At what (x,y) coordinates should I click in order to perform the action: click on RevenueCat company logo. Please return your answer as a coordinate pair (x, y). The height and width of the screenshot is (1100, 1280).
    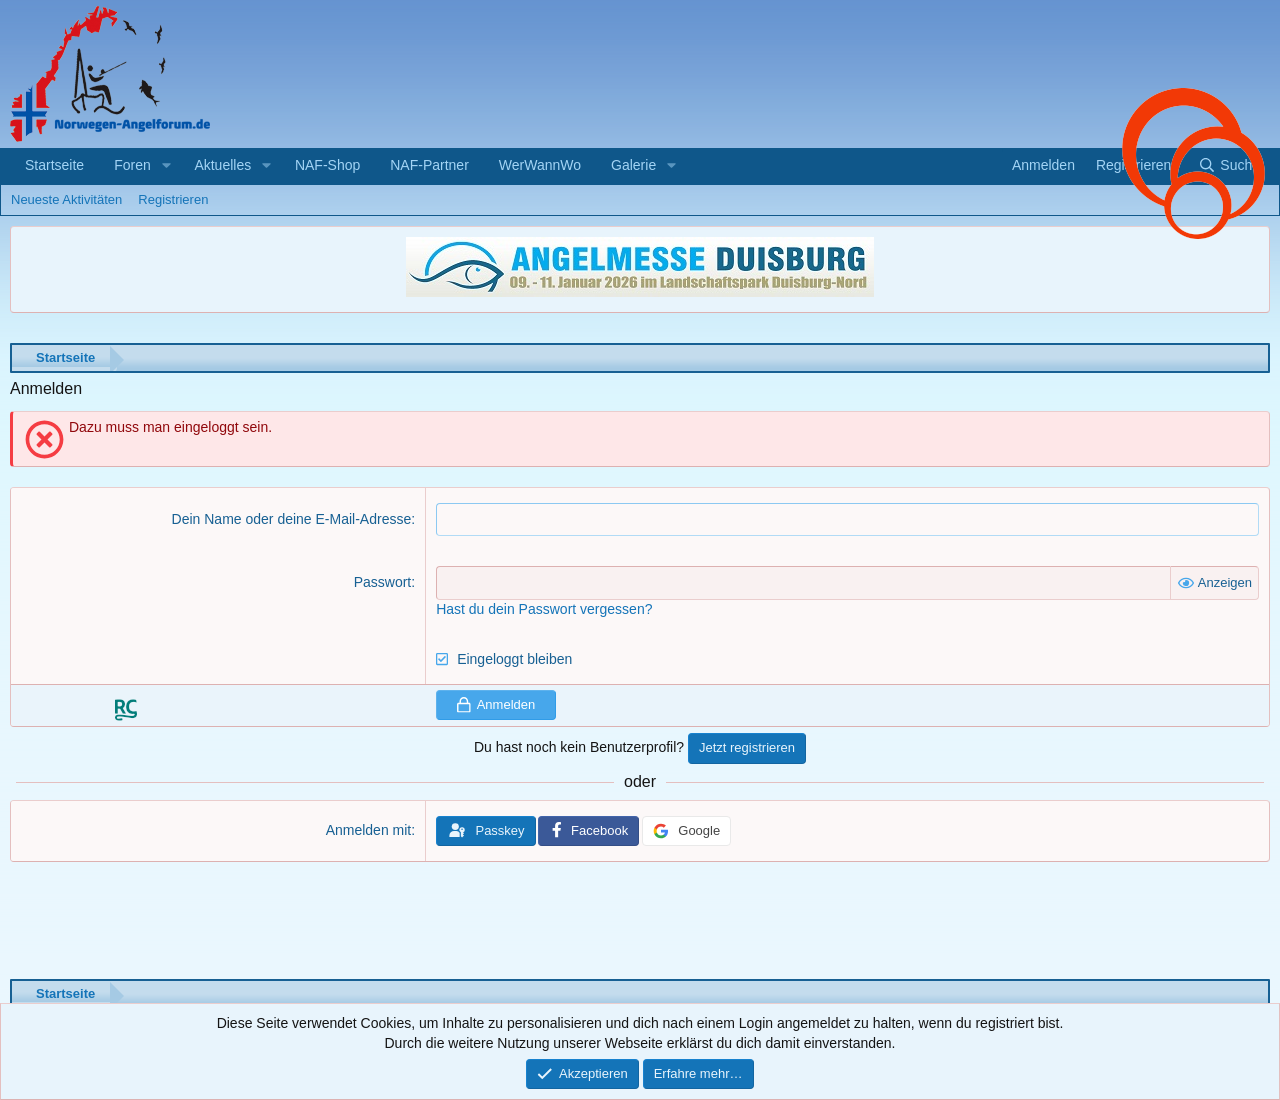
    Looking at the image, I should click on (126, 710).